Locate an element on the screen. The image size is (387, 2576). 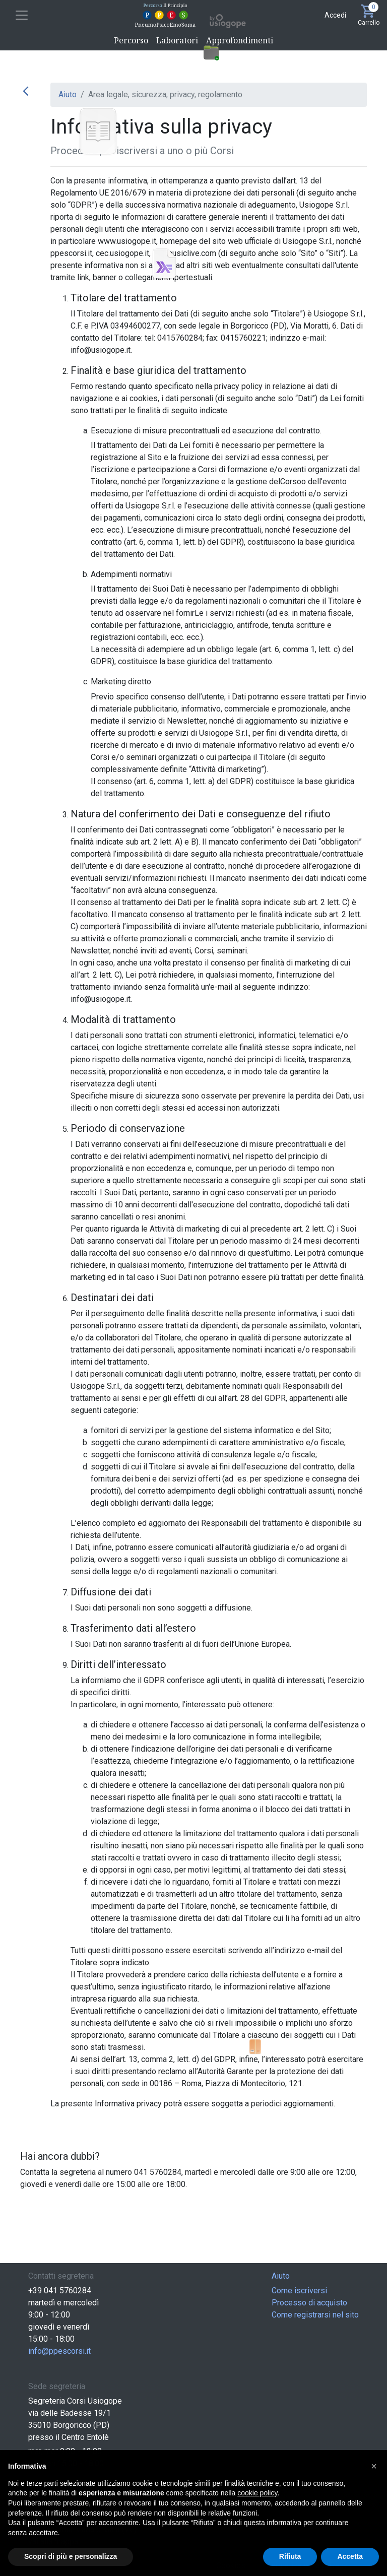
create a new folder is located at coordinates (211, 52).